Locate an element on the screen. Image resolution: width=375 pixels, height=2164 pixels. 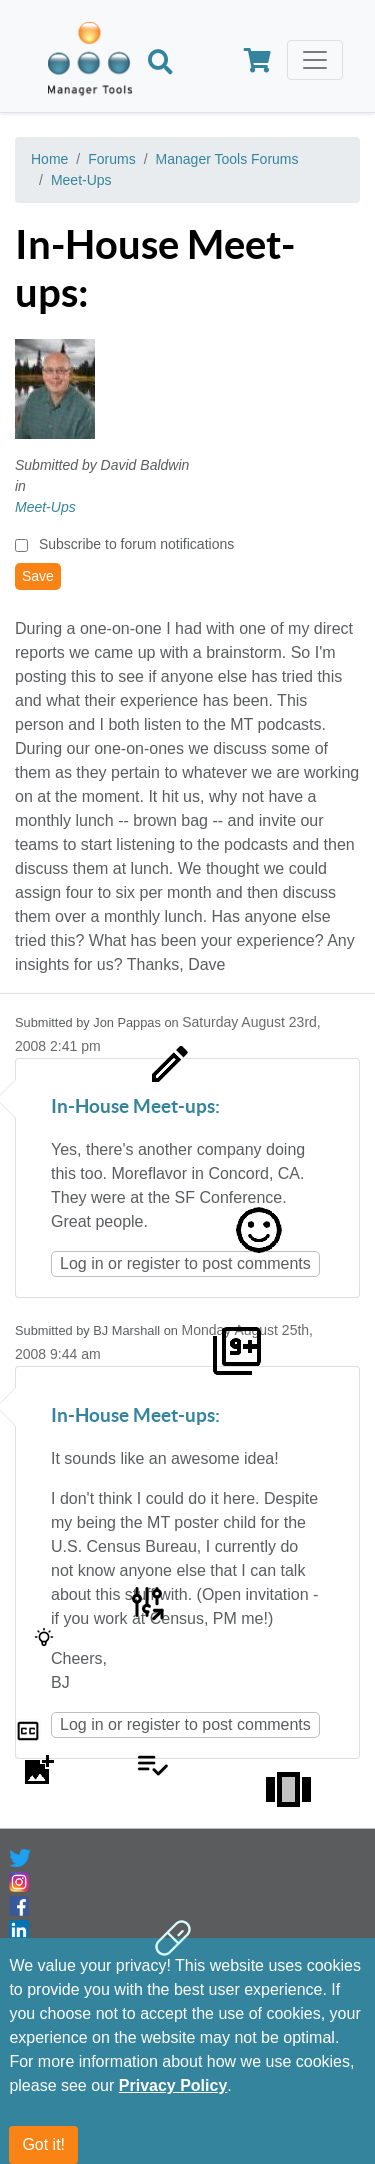
edit this item is located at coordinates (170, 1064).